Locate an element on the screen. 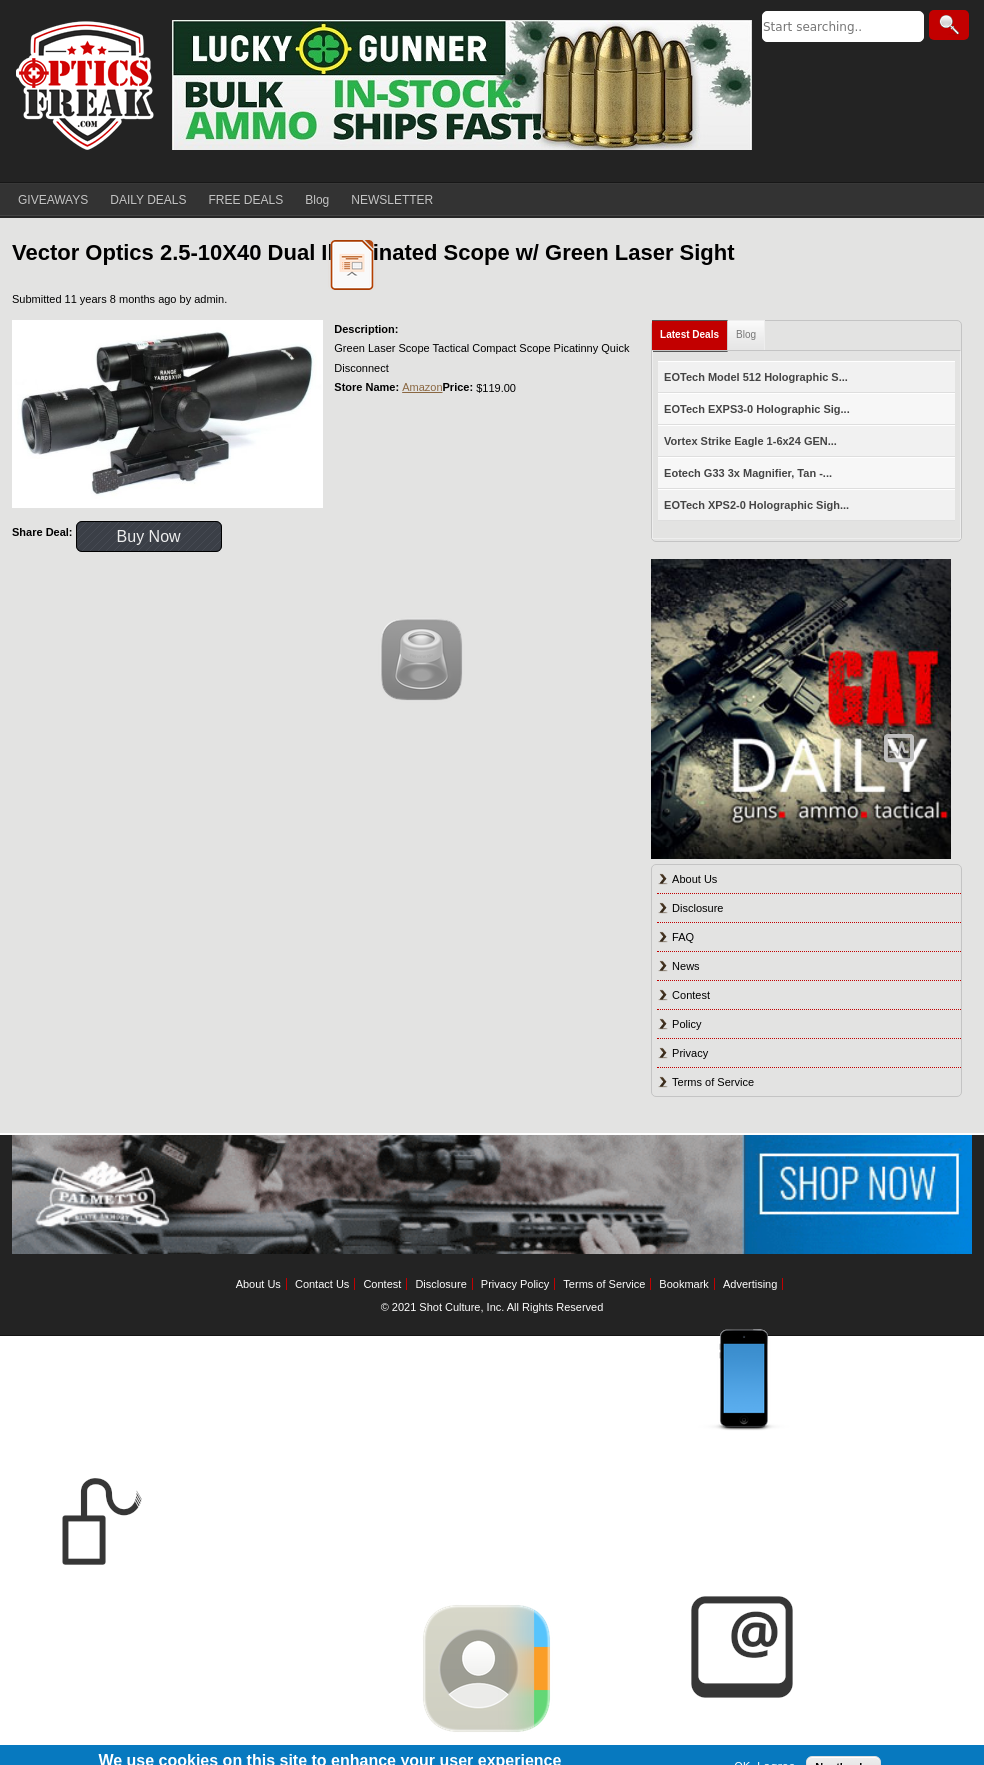 Image resolution: width=984 pixels, height=1765 pixels. access keyboard and input settings is located at coordinates (742, 1647).